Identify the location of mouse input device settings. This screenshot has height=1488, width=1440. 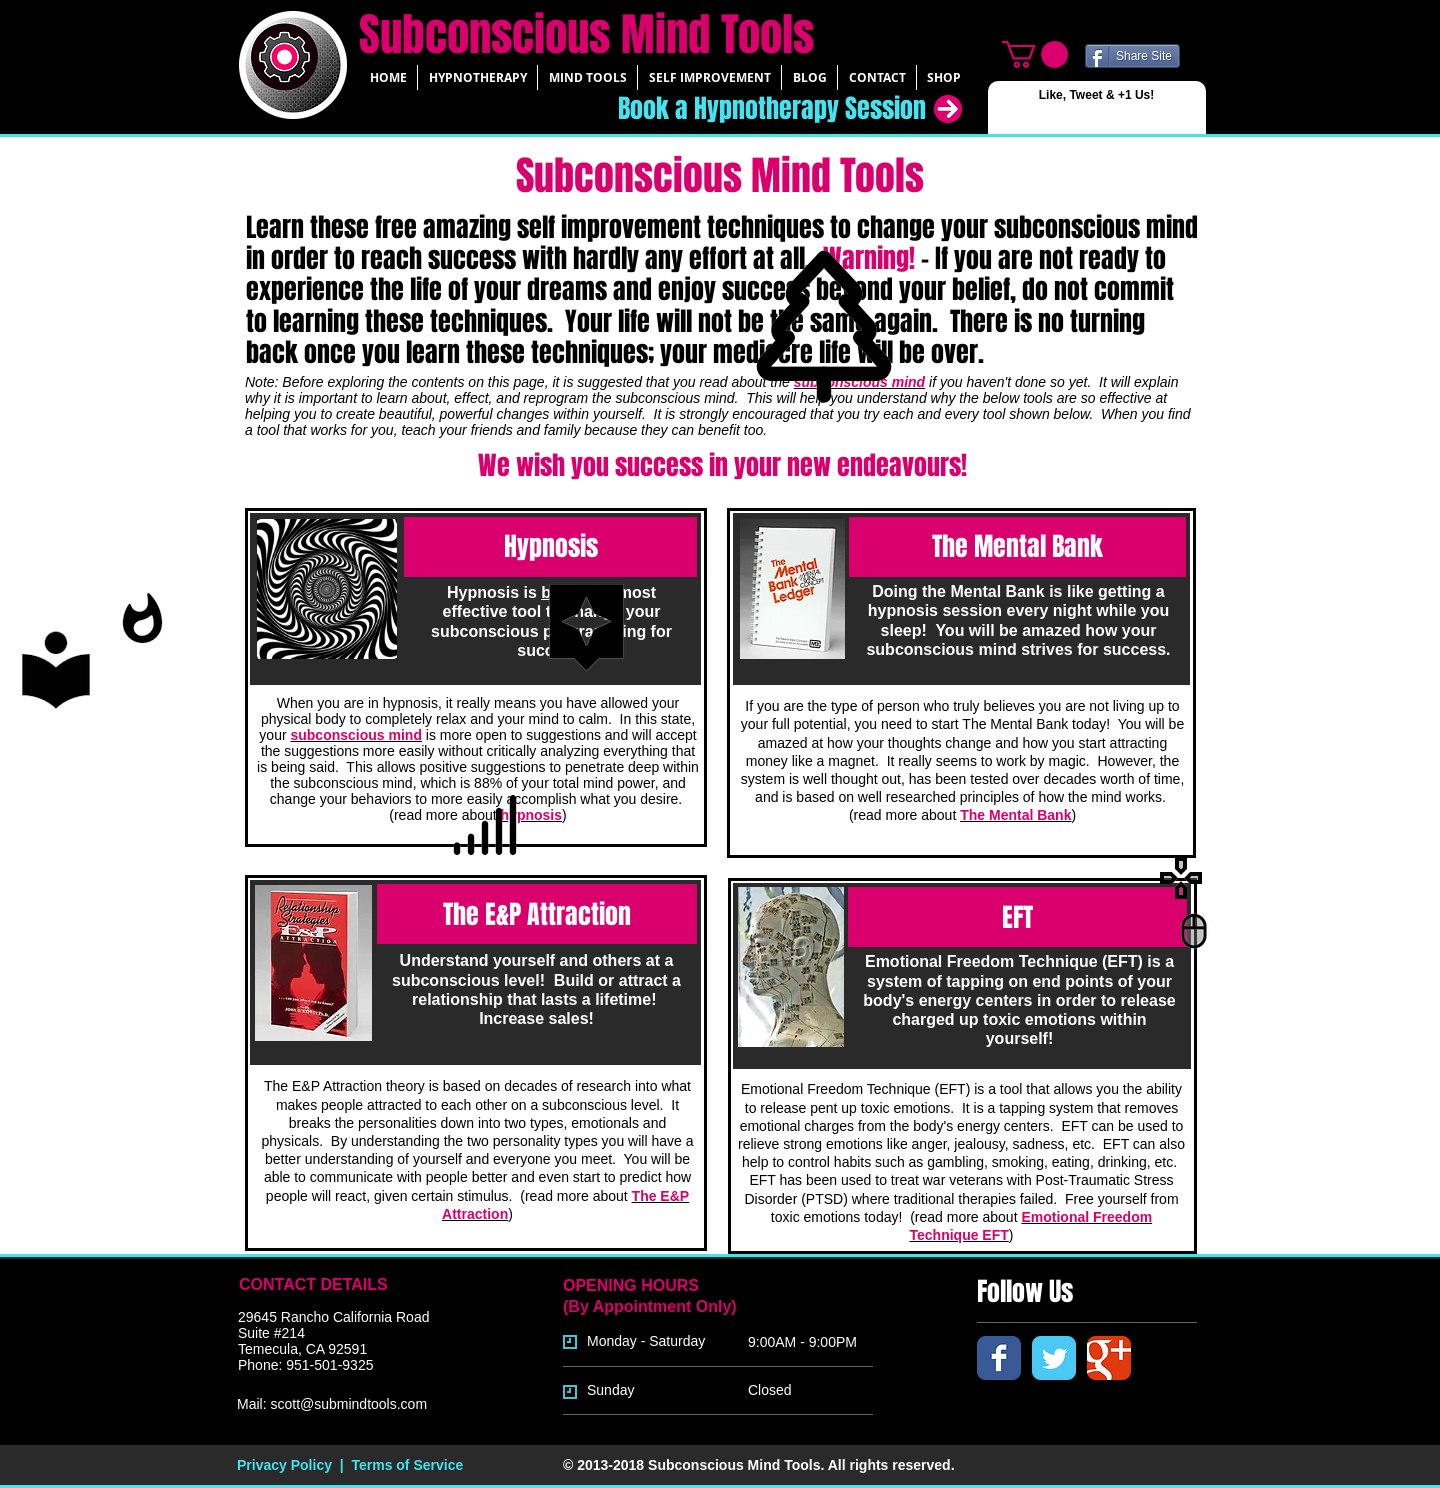
(1194, 931).